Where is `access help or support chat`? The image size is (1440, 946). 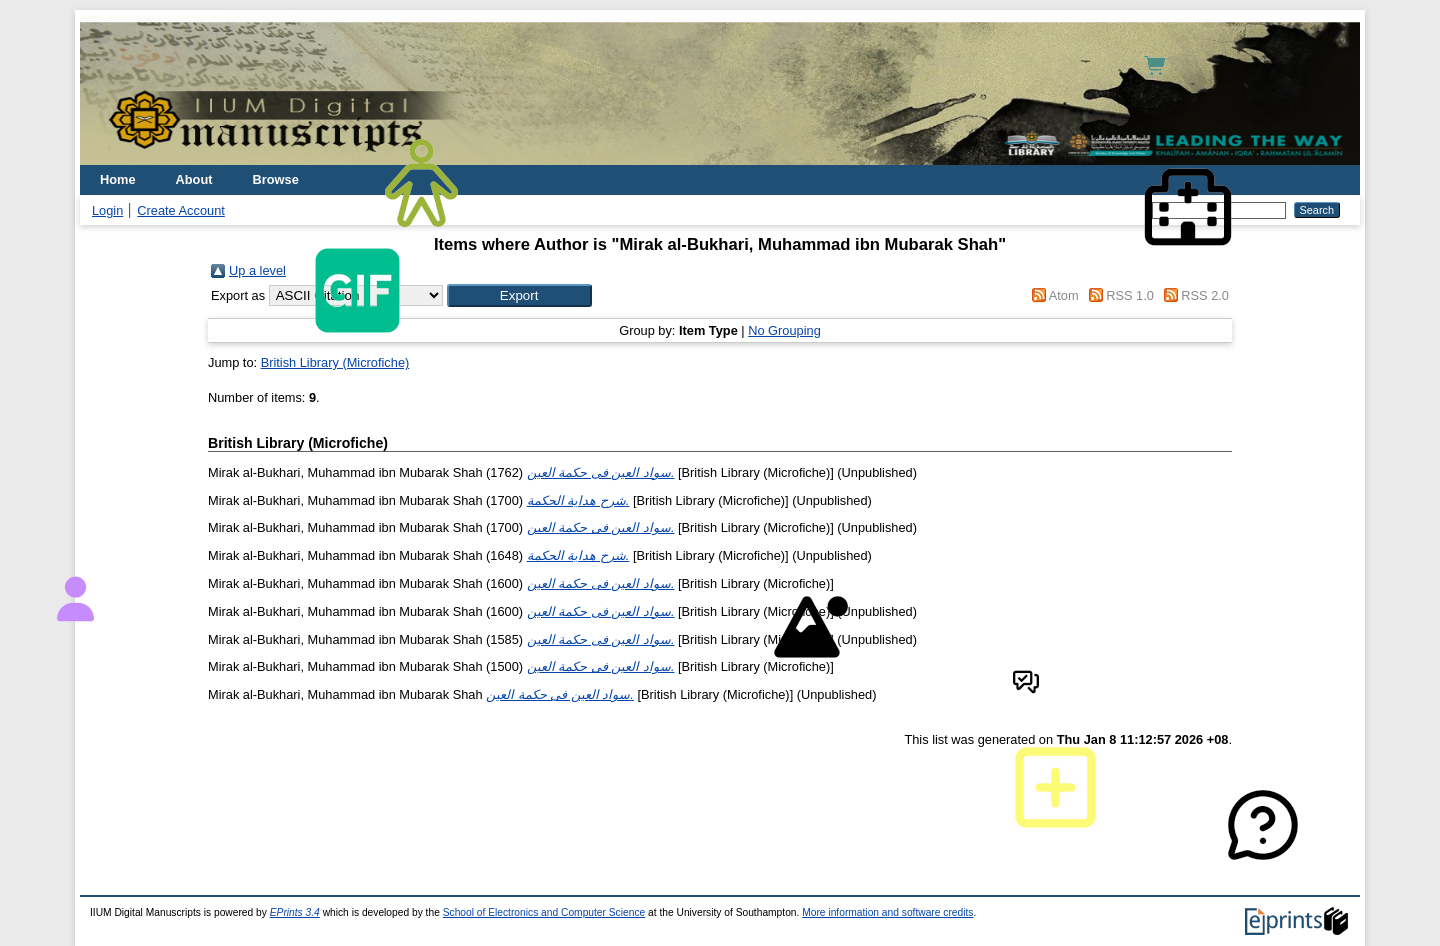 access help or support chat is located at coordinates (1263, 825).